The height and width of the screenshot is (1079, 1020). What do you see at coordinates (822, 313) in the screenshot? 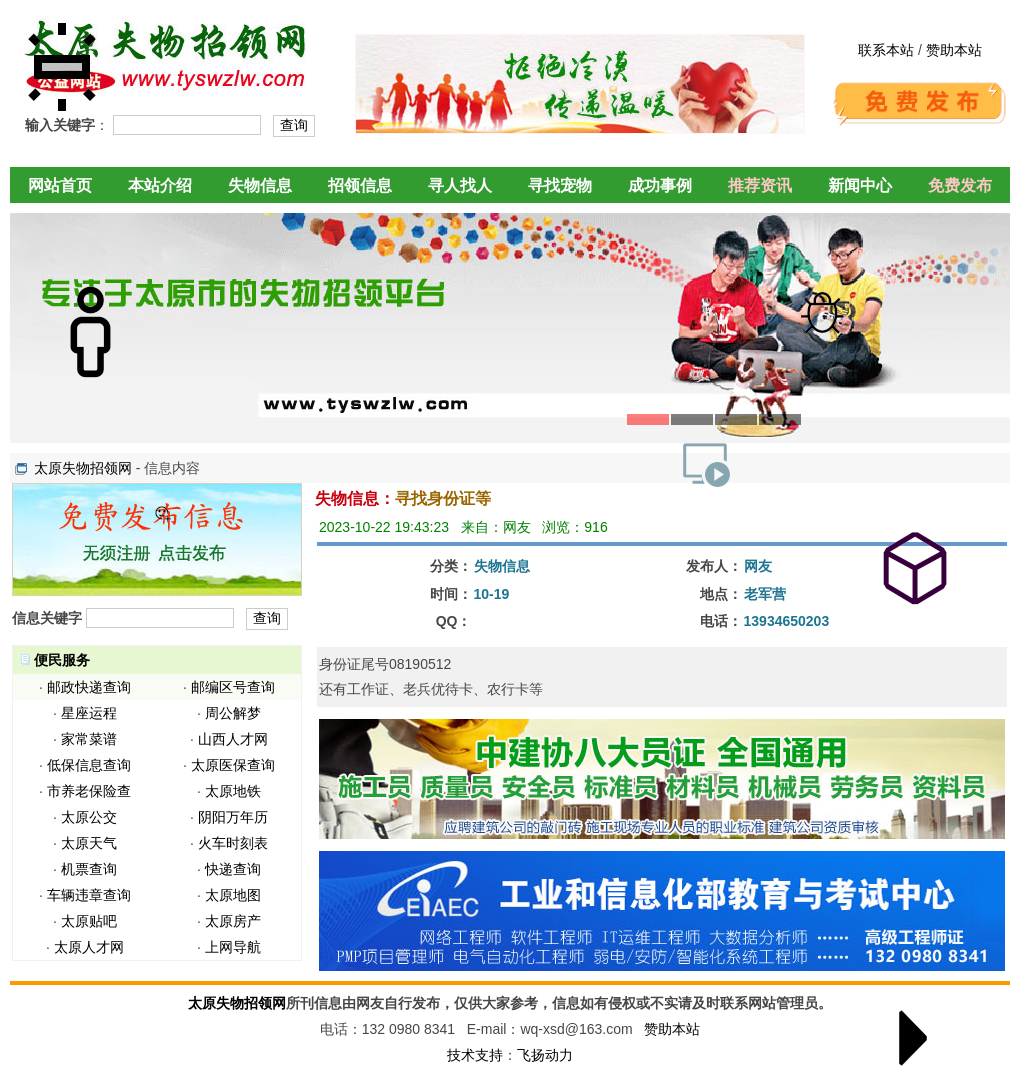
I see `report a bug or issue` at bounding box center [822, 313].